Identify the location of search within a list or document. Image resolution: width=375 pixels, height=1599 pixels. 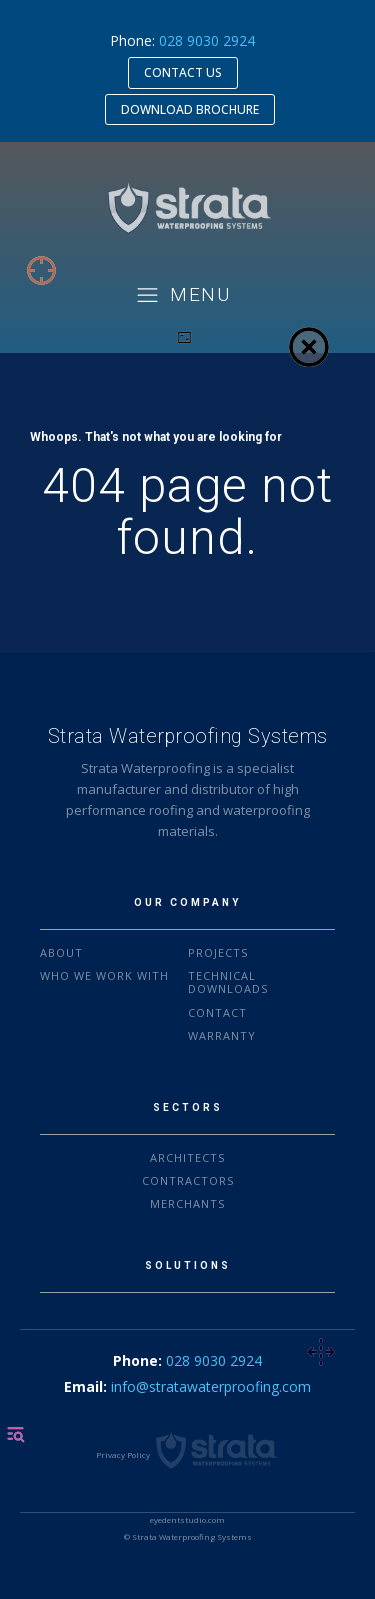
(15, 1433).